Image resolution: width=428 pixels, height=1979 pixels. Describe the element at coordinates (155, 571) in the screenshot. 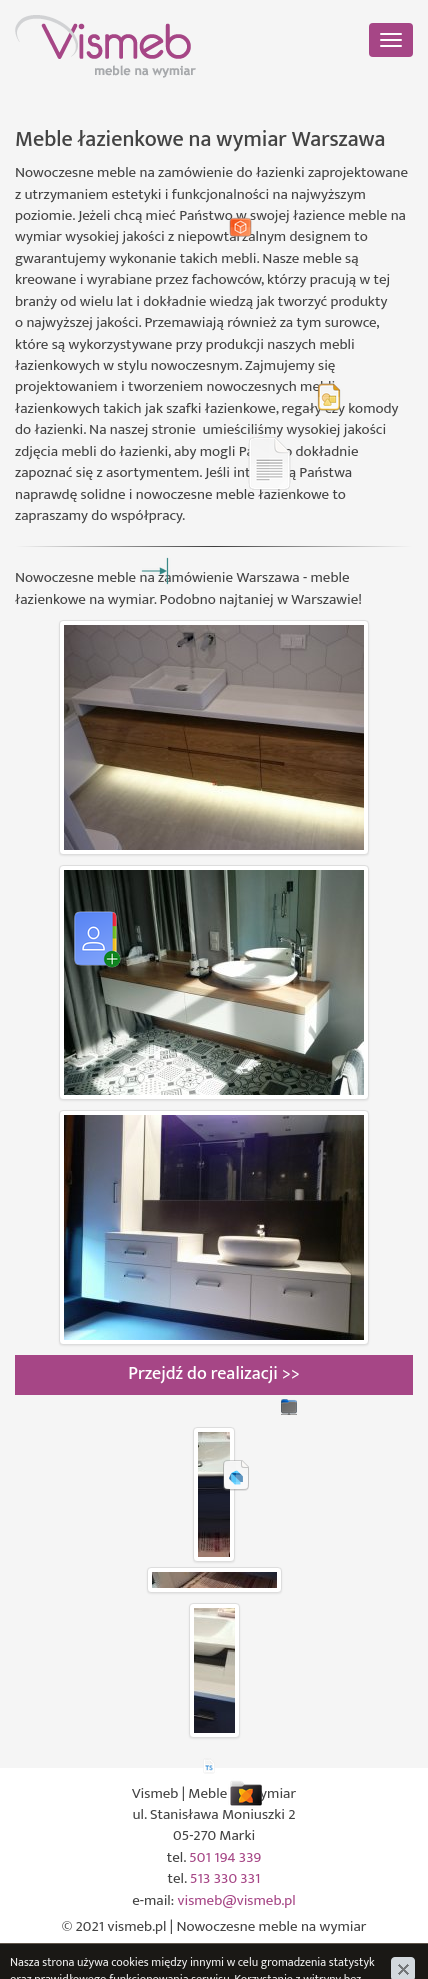

I see `go to the last item or page` at that location.